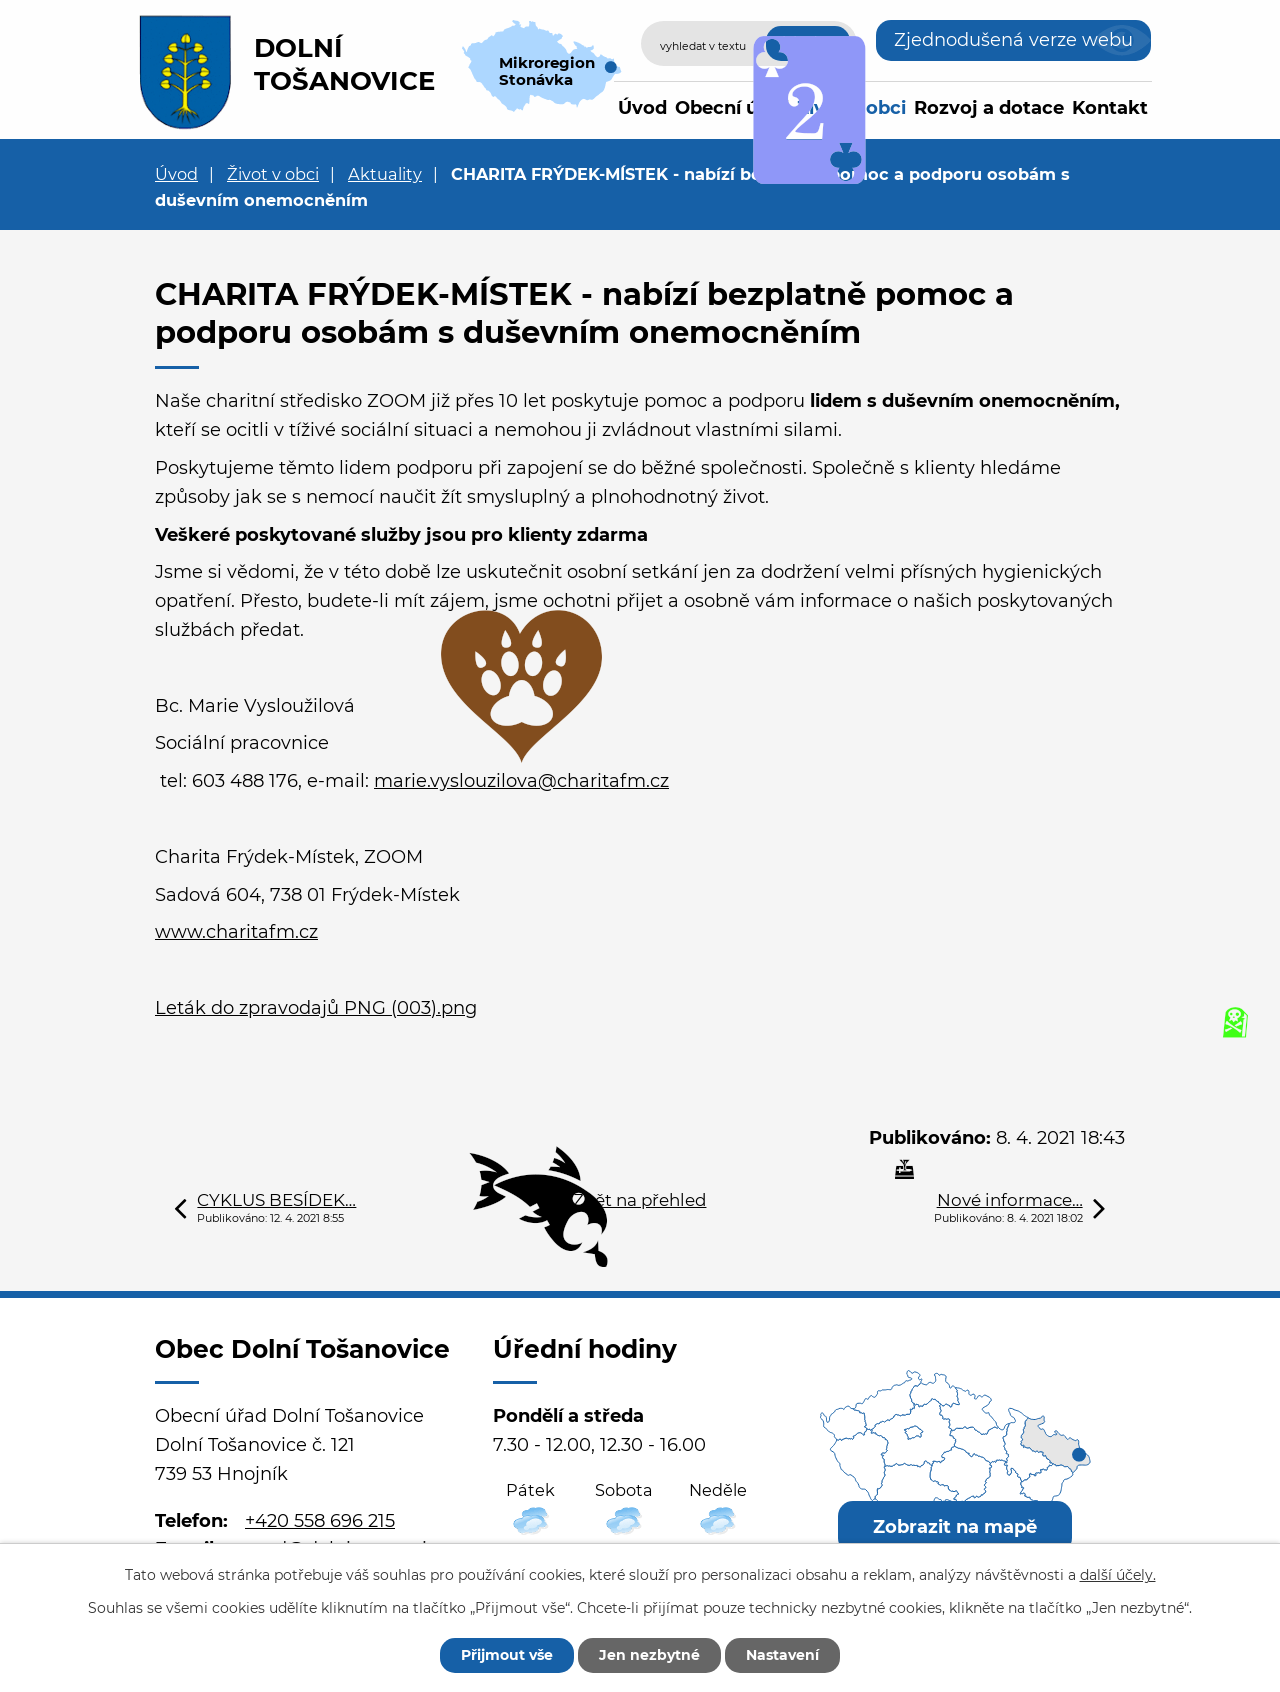  Describe the element at coordinates (904, 1169) in the screenshot. I see `craft or forge a new sword` at that location.